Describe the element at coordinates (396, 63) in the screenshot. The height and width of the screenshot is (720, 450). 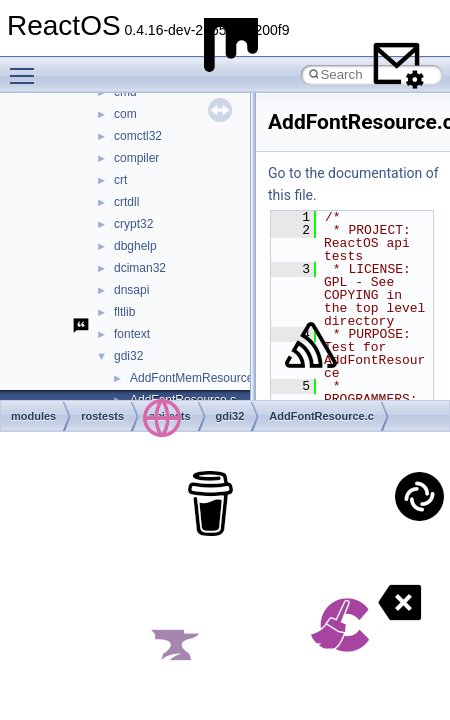
I see `access email settings` at that location.